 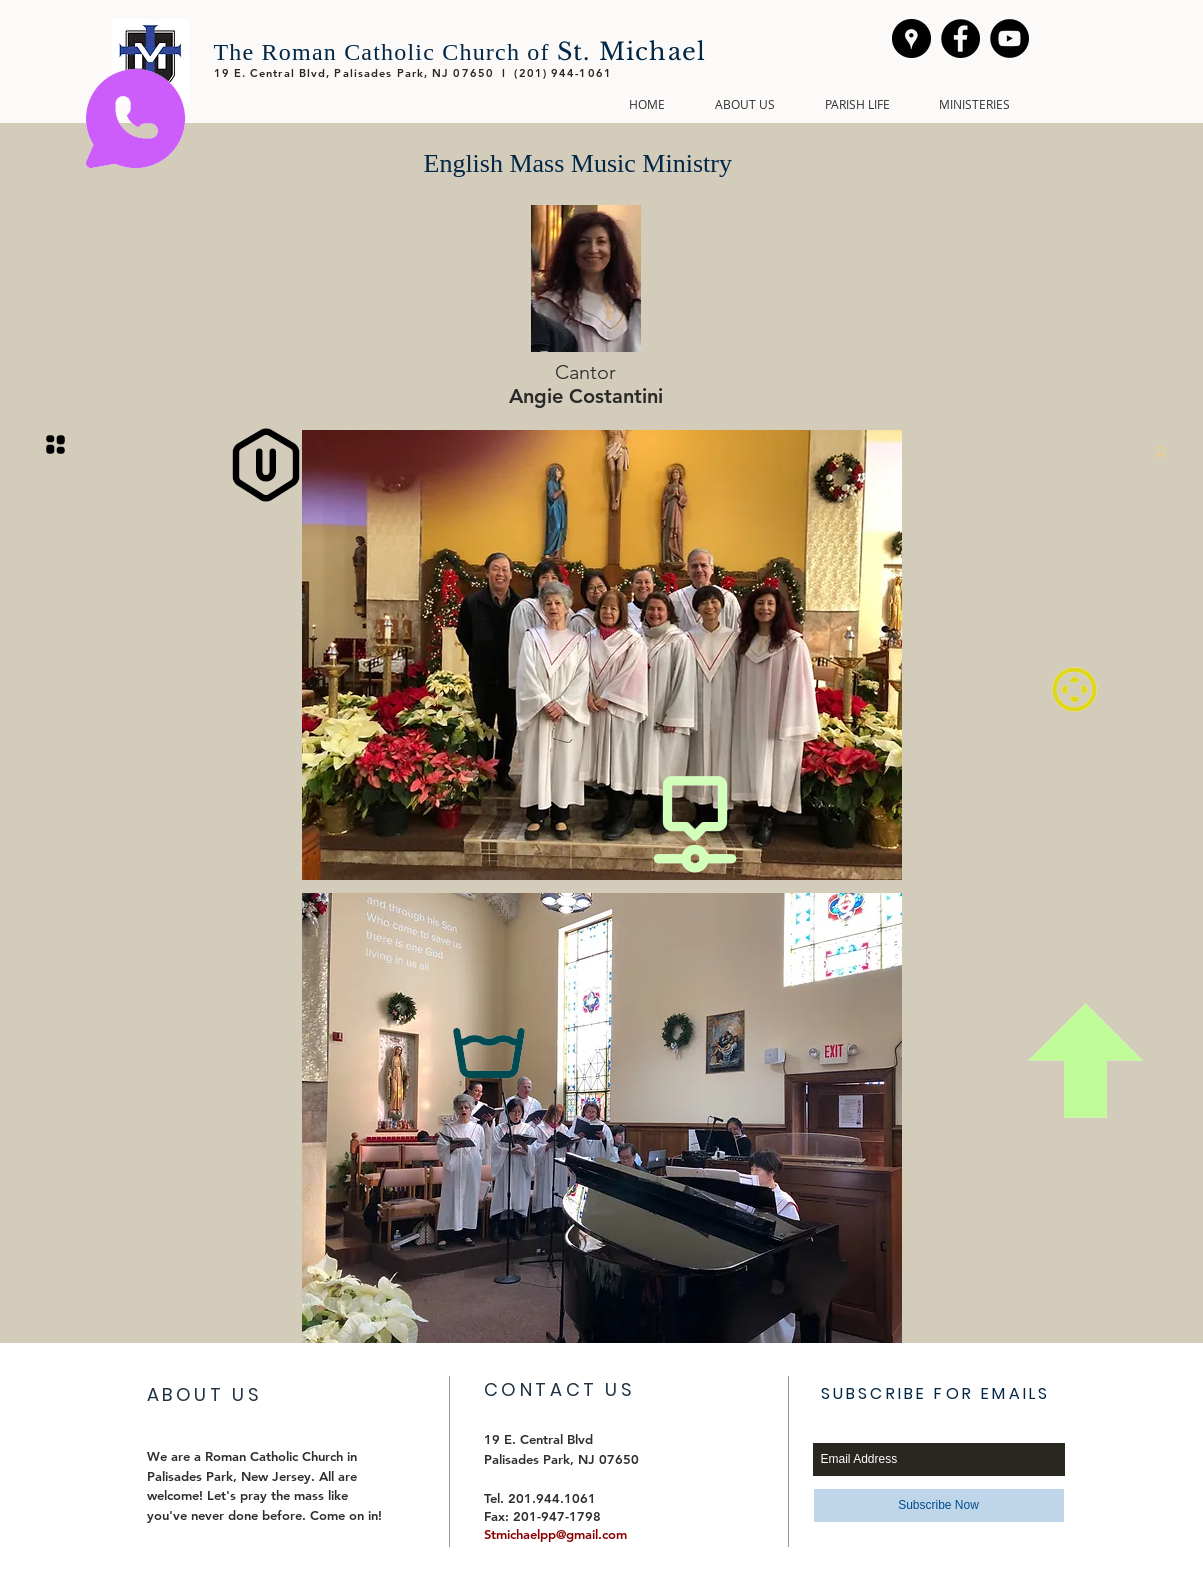 What do you see at coordinates (135, 118) in the screenshot?
I see `open WhatsApp messaging` at bounding box center [135, 118].